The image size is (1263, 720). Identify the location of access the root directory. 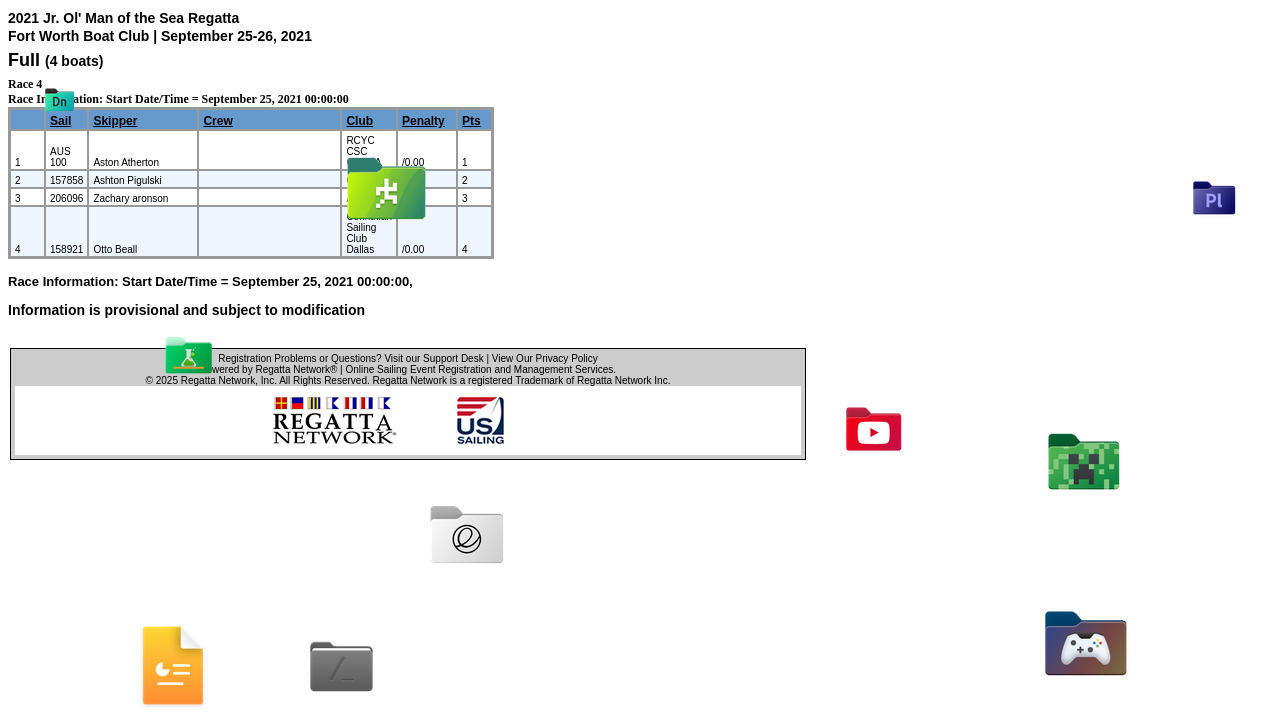
(341, 666).